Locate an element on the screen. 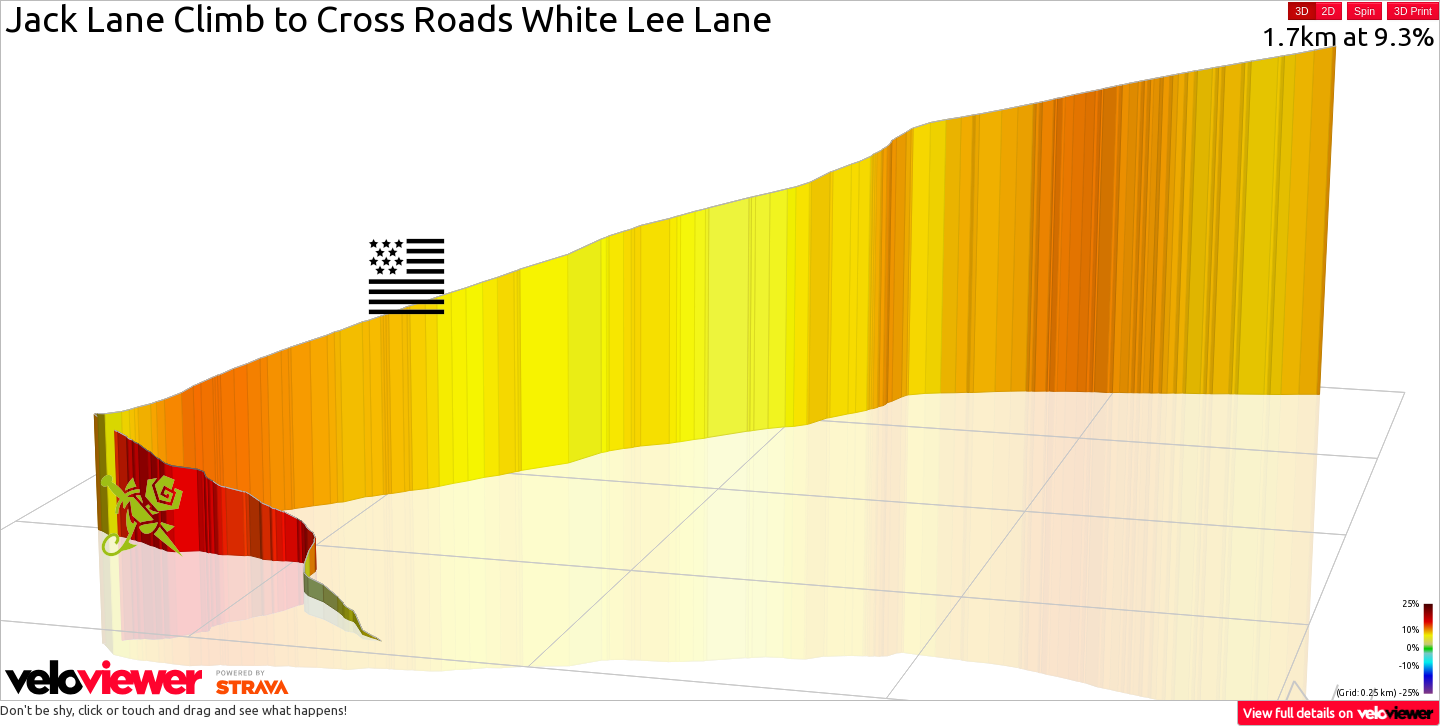 The image size is (1440, 726). select united states as your country/region is located at coordinates (406, 276).